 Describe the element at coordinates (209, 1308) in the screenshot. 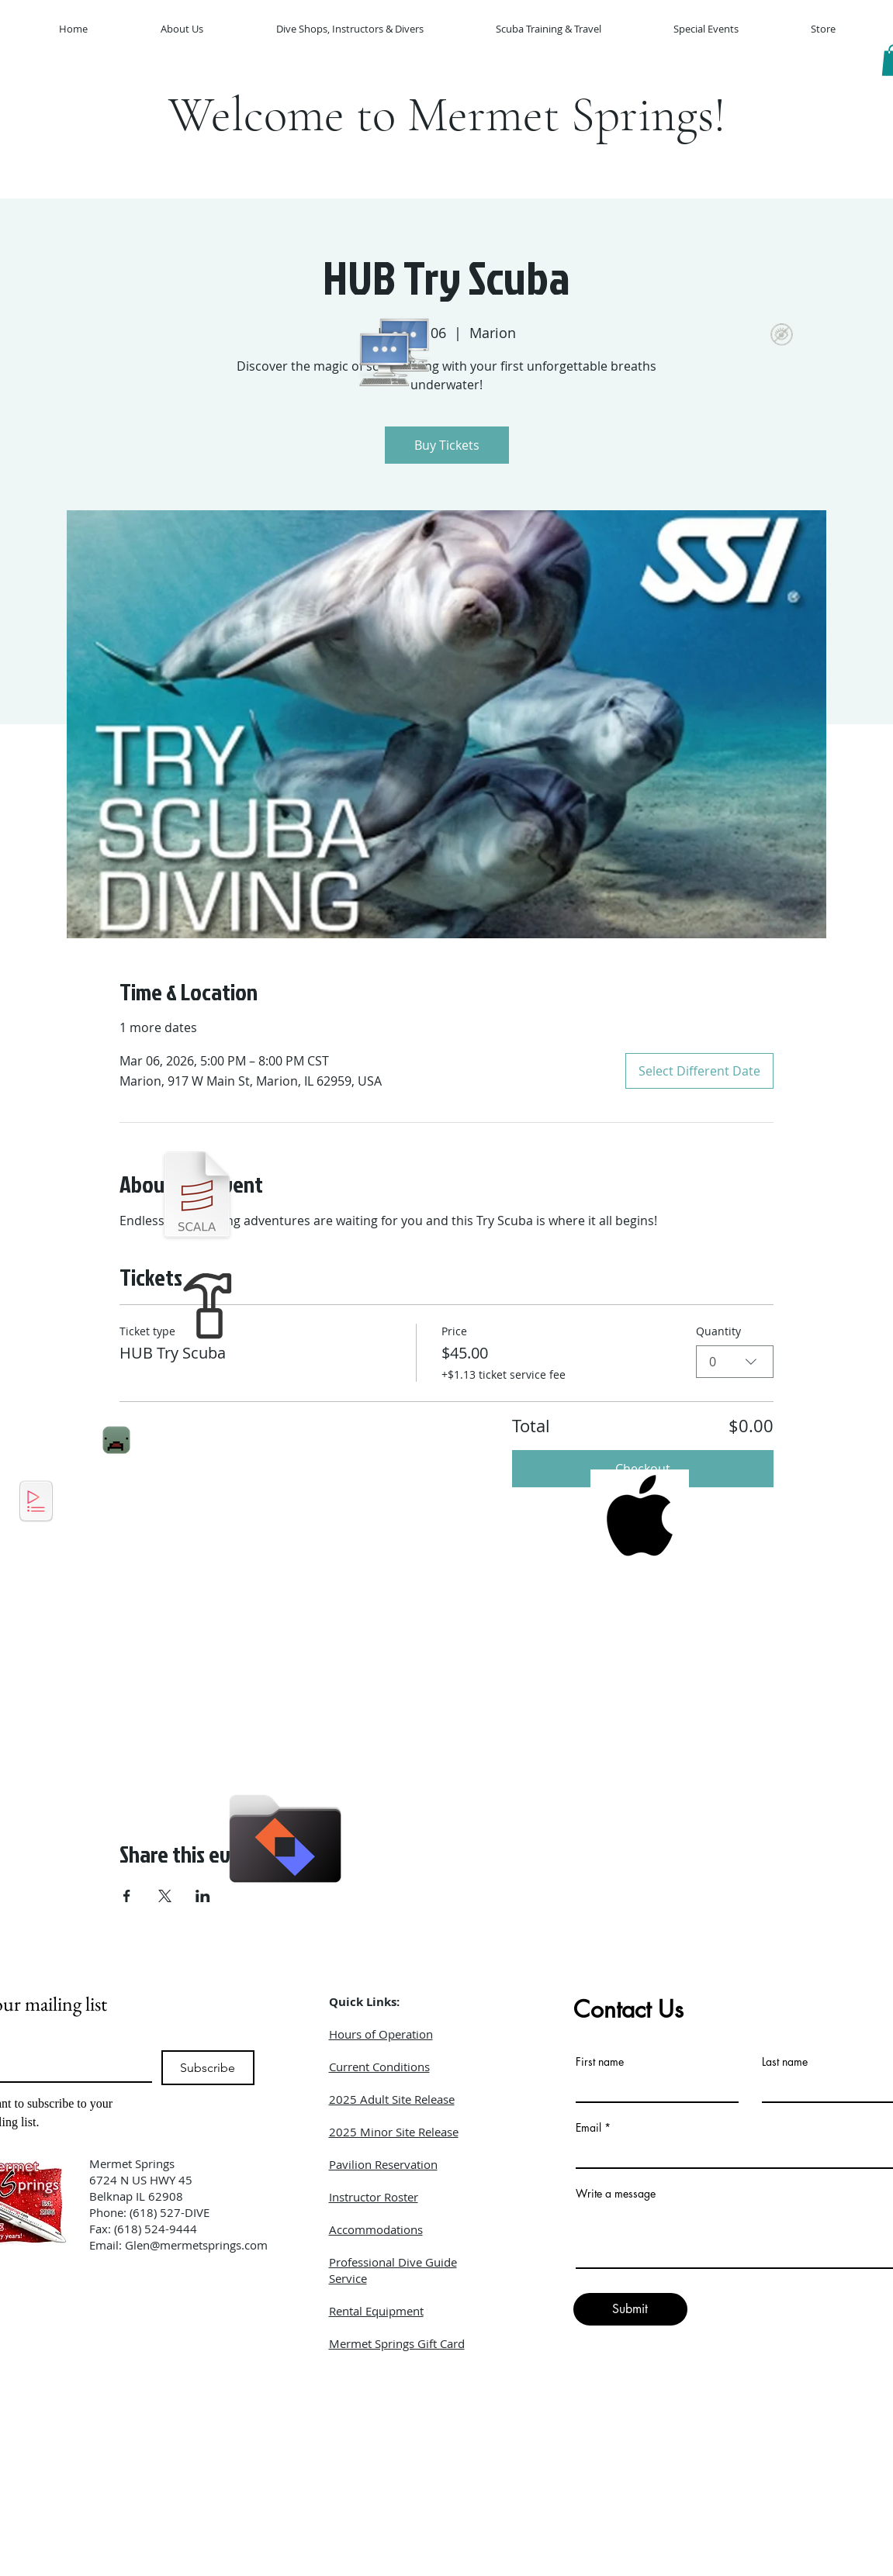

I see `access developer tools` at that location.